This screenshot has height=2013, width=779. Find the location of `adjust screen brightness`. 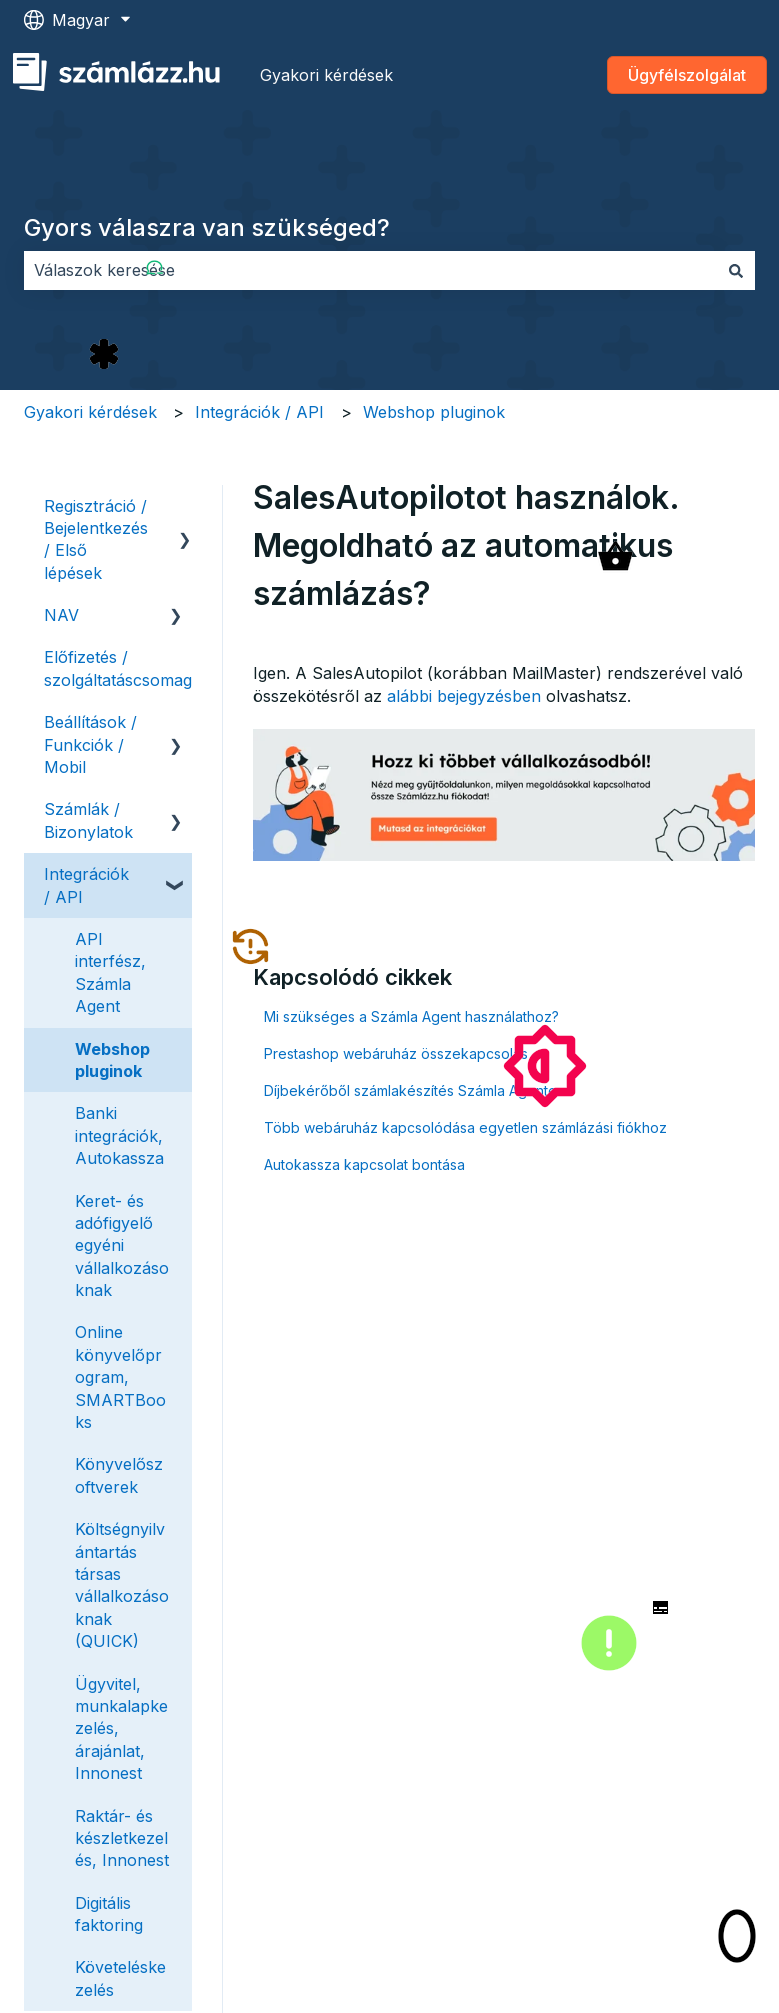

adjust screen brightness is located at coordinates (545, 1066).